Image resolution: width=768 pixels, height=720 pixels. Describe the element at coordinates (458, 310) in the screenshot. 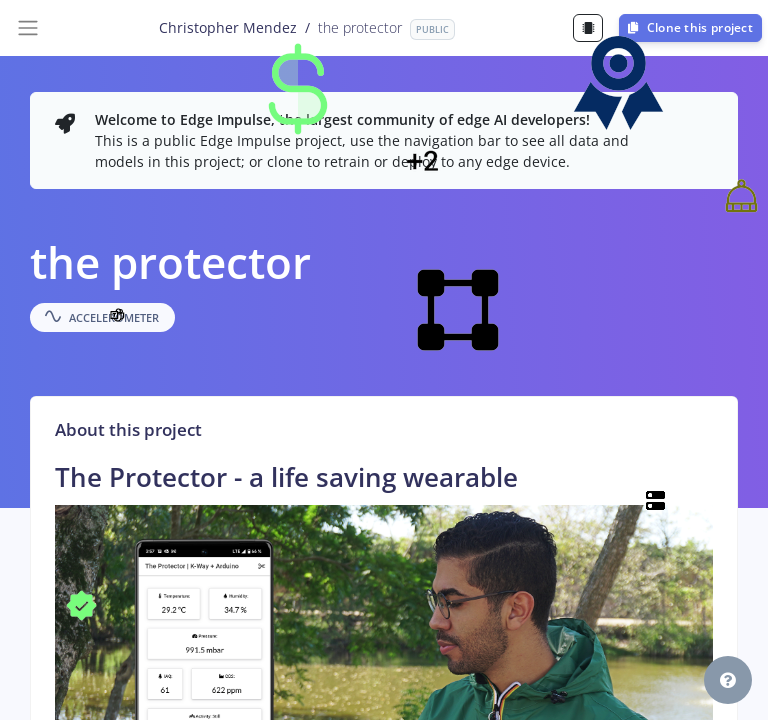

I see `select or resize an object` at that location.